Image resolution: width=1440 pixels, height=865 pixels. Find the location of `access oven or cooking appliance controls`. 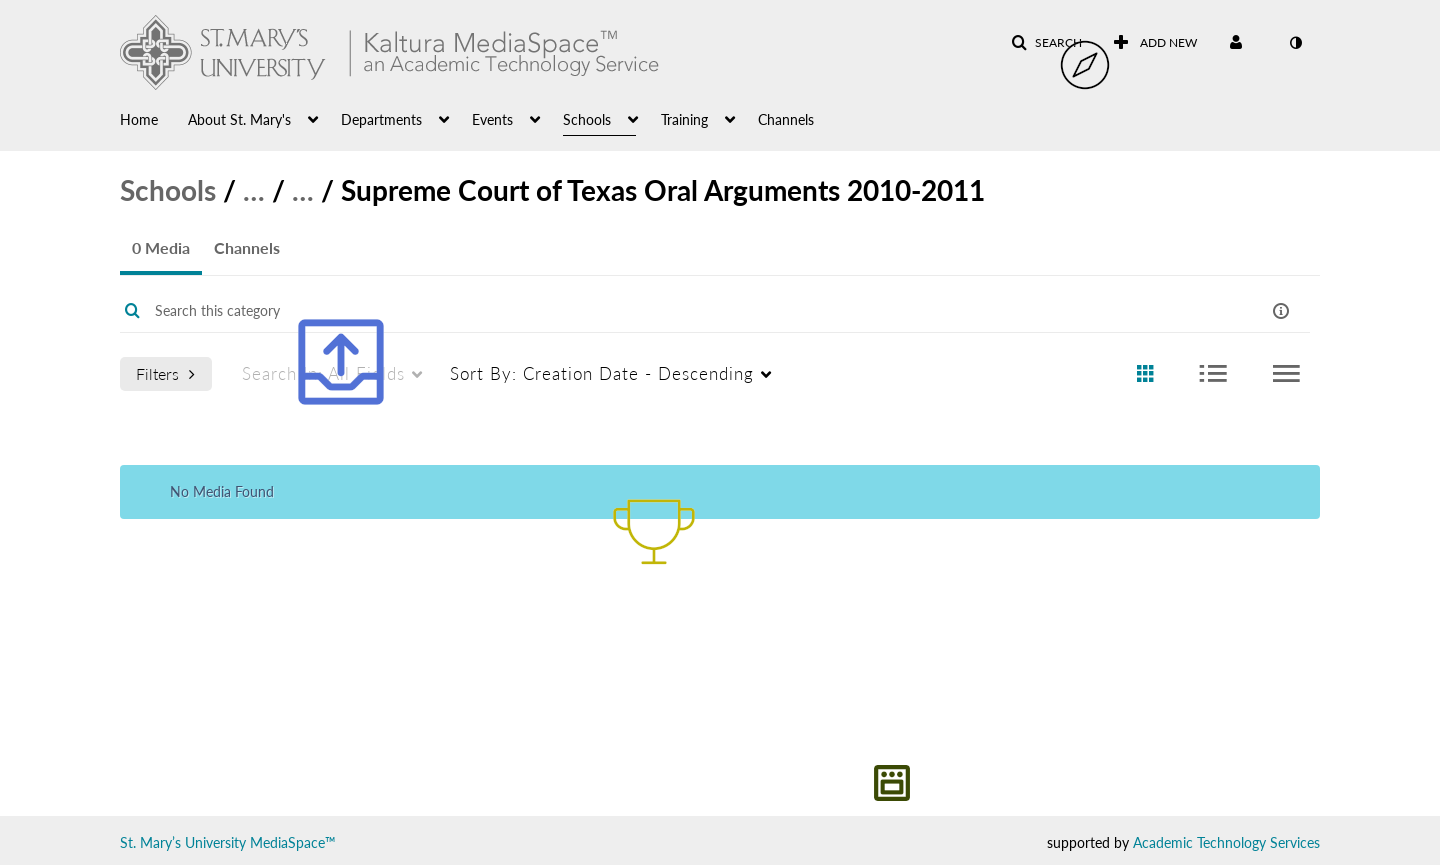

access oven or cooking appliance controls is located at coordinates (892, 783).